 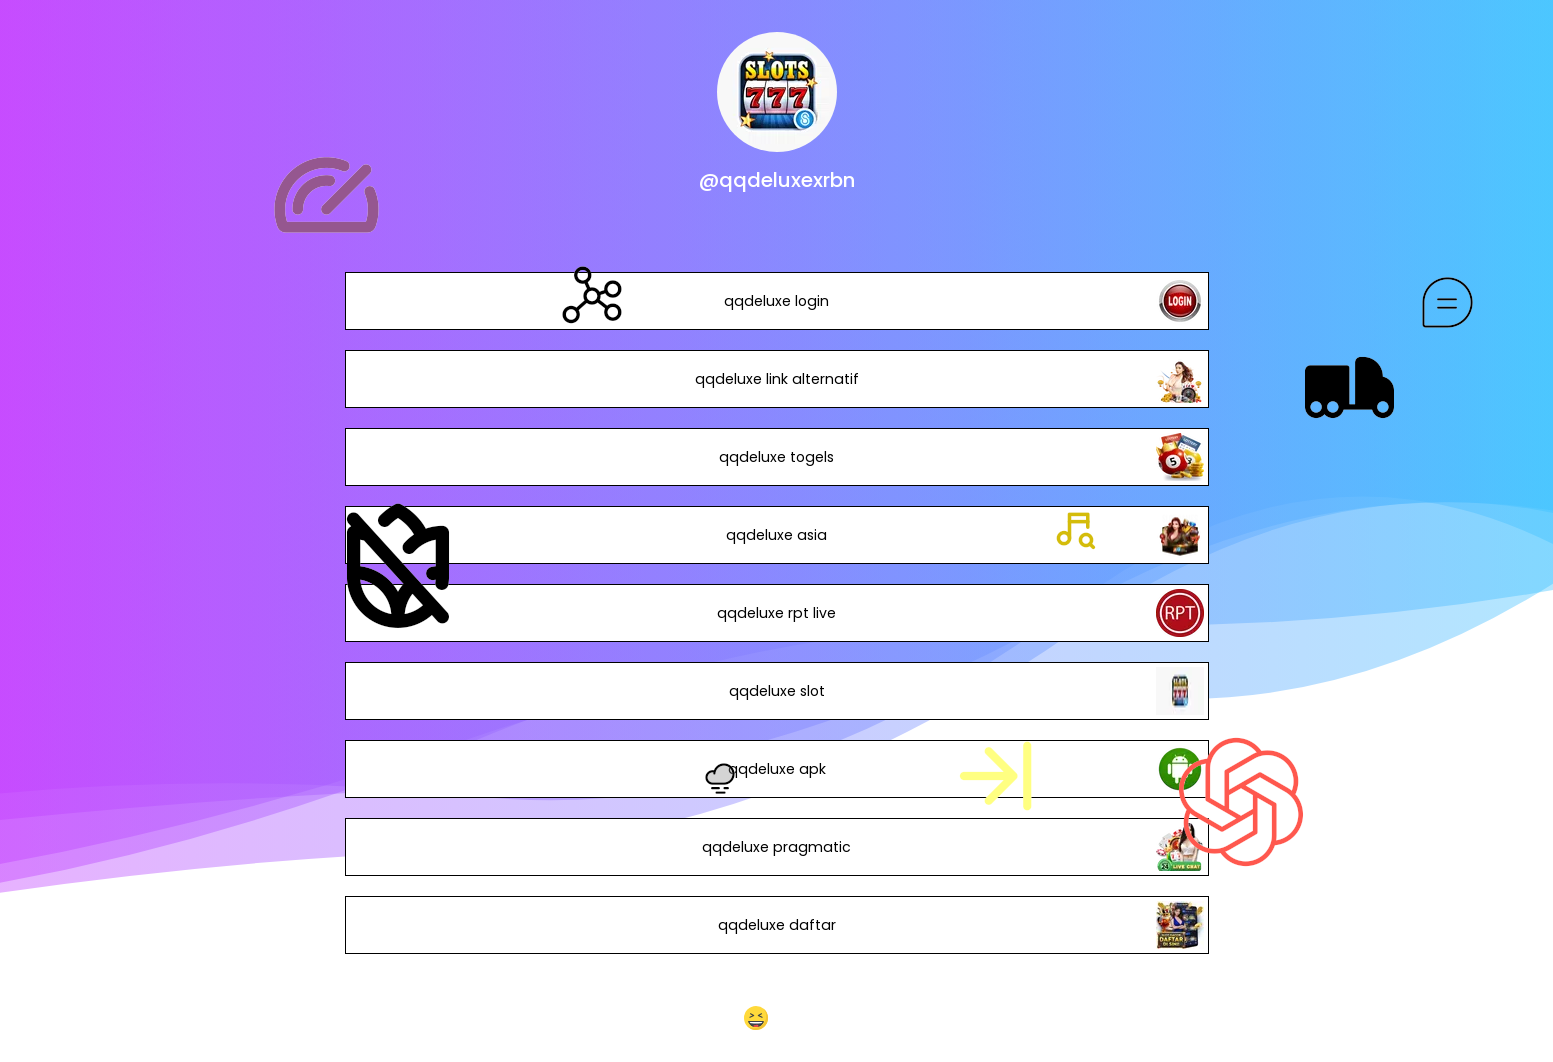 I want to click on view performance or speed metrics, so click(x=326, y=198).